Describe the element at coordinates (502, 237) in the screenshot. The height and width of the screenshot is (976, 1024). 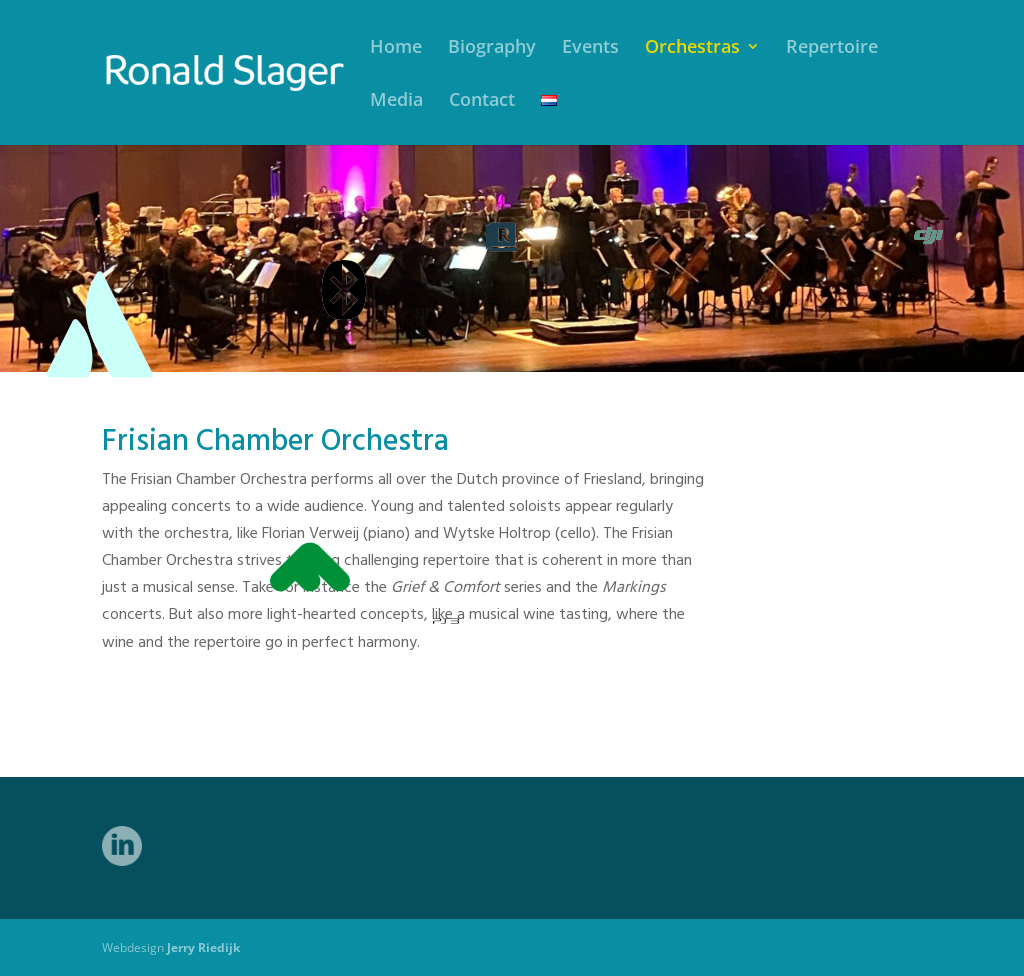
I see `open Autodesk Revit application` at that location.